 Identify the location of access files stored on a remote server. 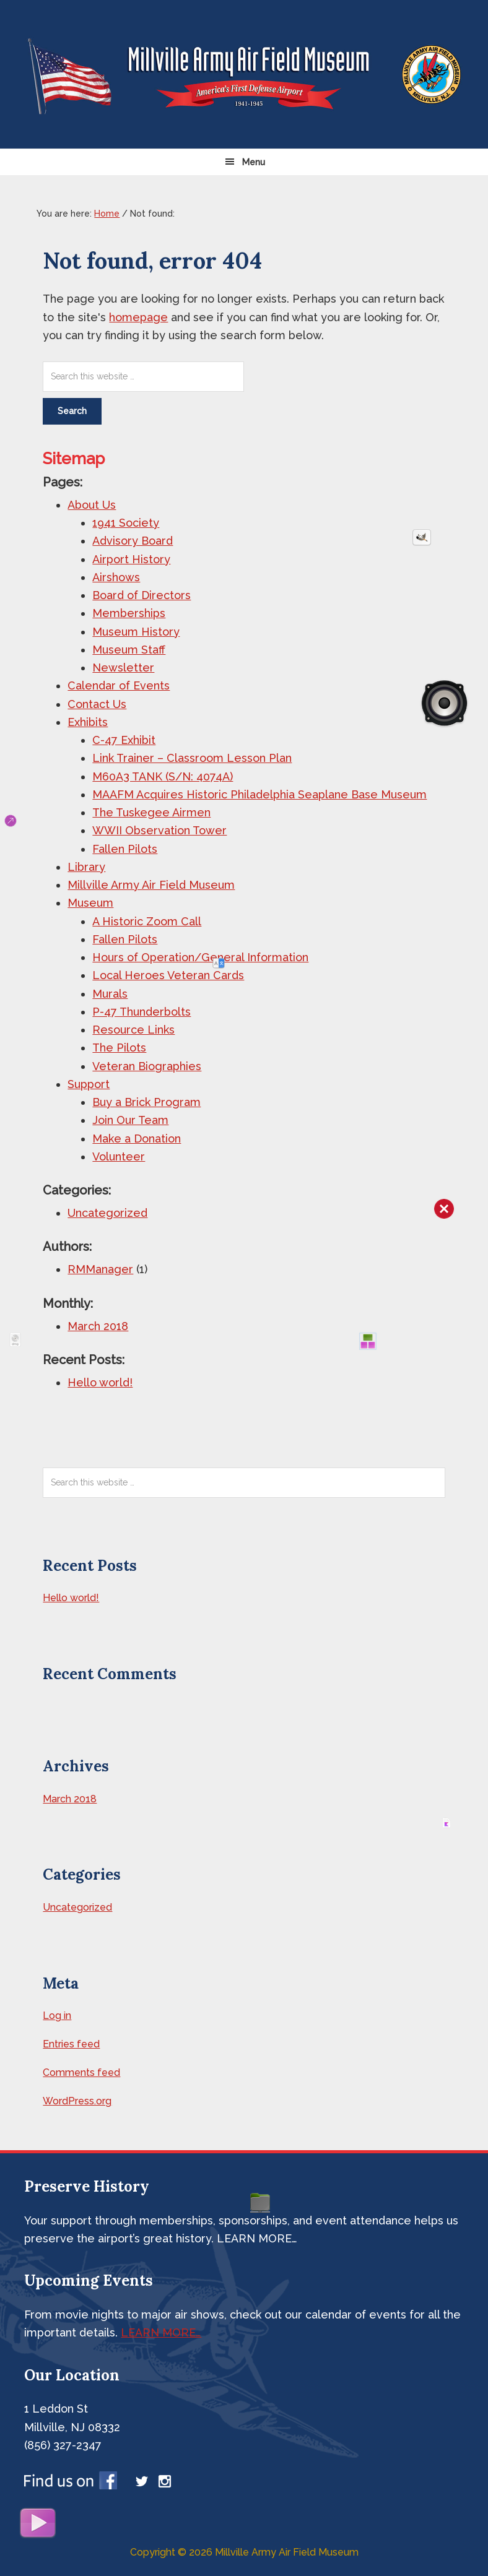
(260, 2203).